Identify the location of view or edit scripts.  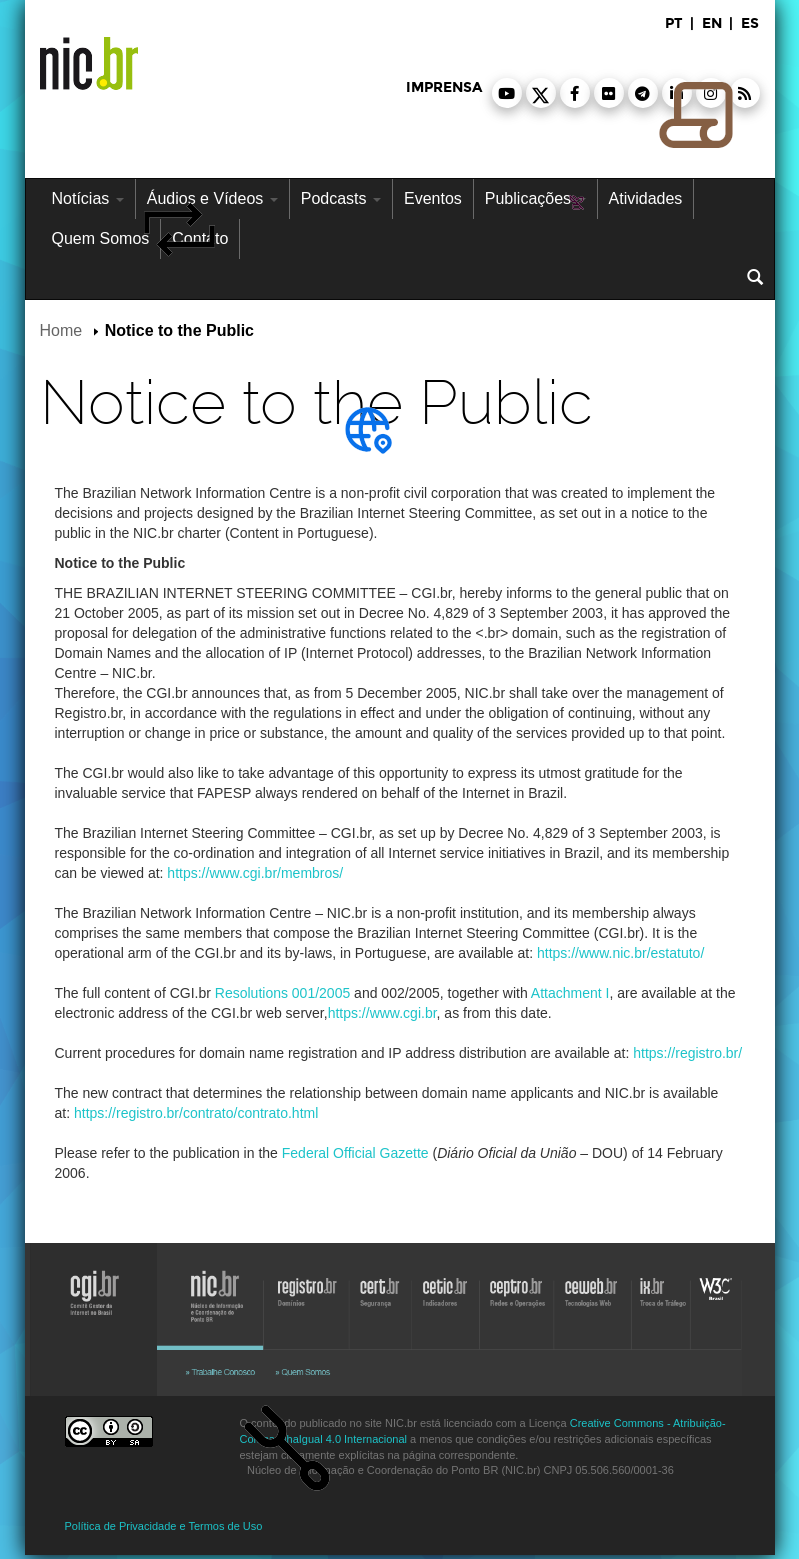
(696, 115).